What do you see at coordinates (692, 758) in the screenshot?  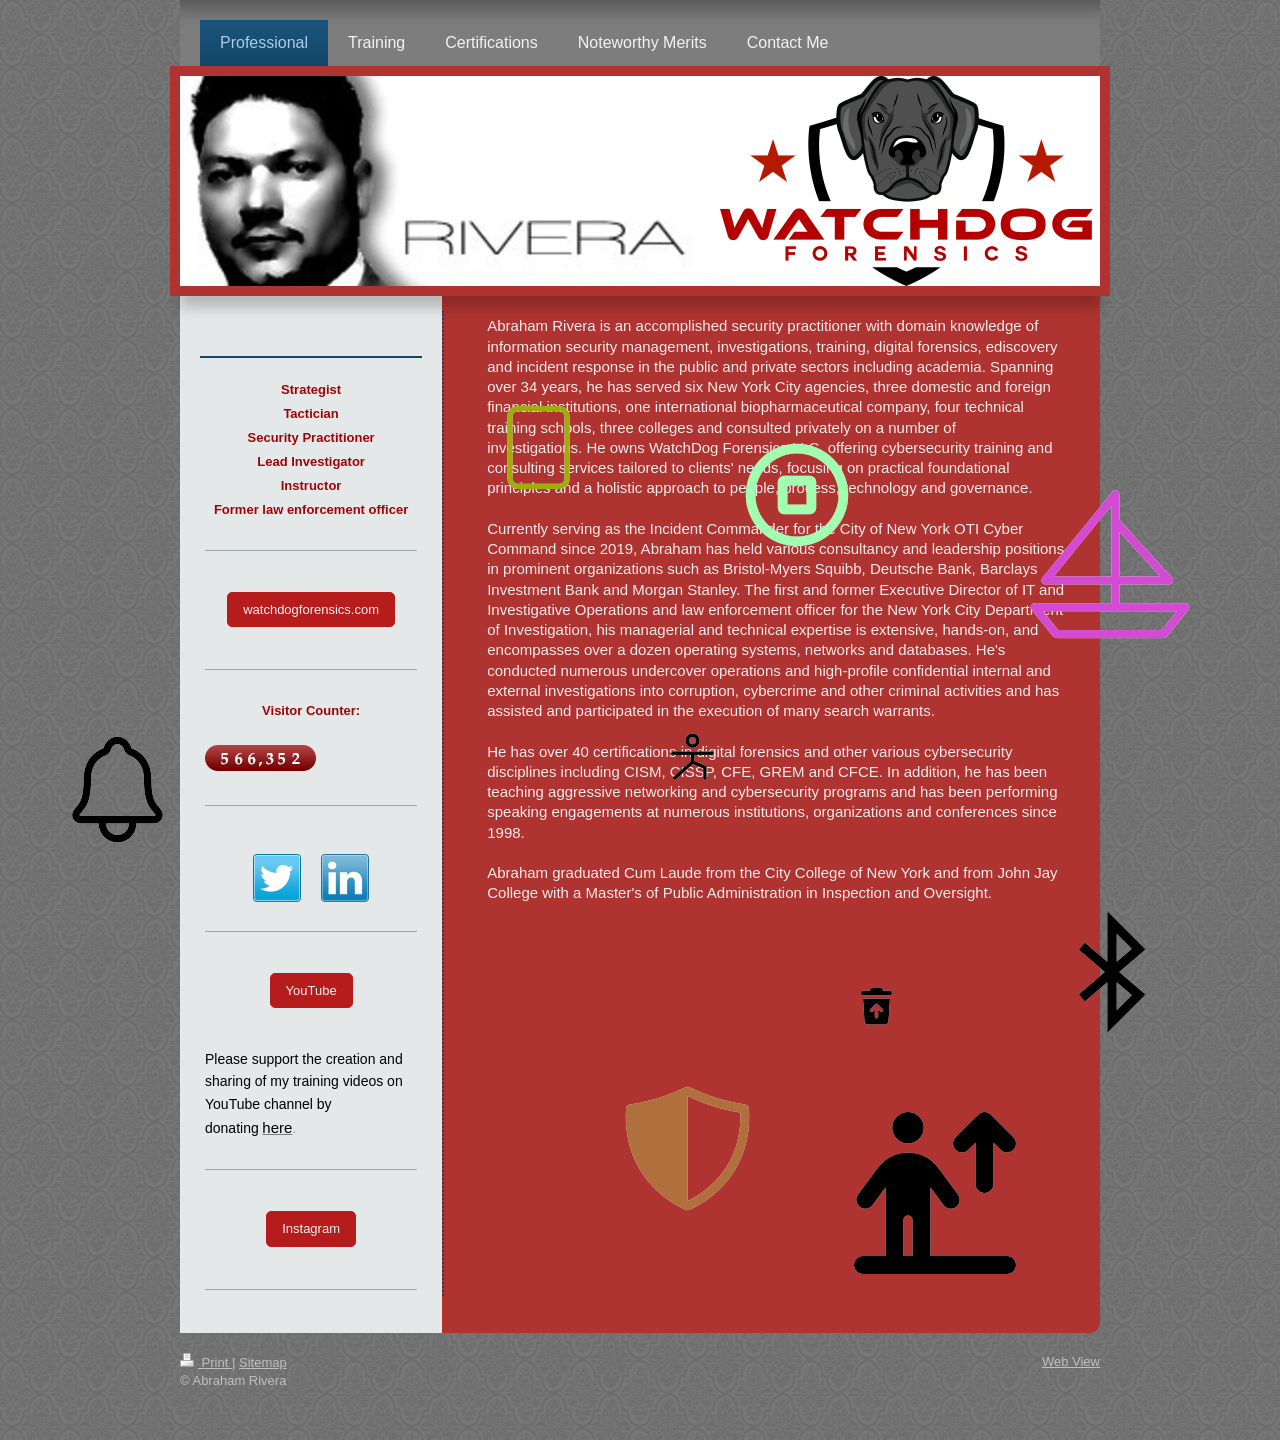 I see `access tai chi or meditation exercises` at bounding box center [692, 758].